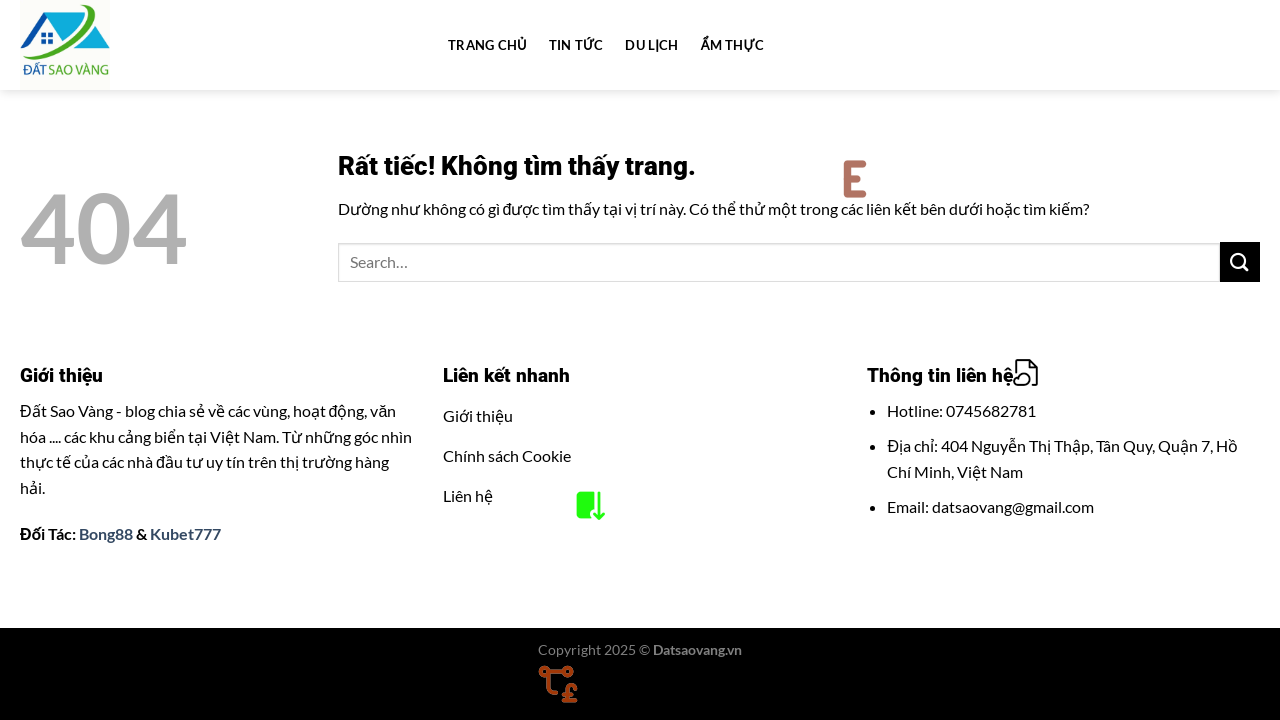  Describe the element at coordinates (855, 179) in the screenshot. I see `indicates an "E" label or category marker` at that location.